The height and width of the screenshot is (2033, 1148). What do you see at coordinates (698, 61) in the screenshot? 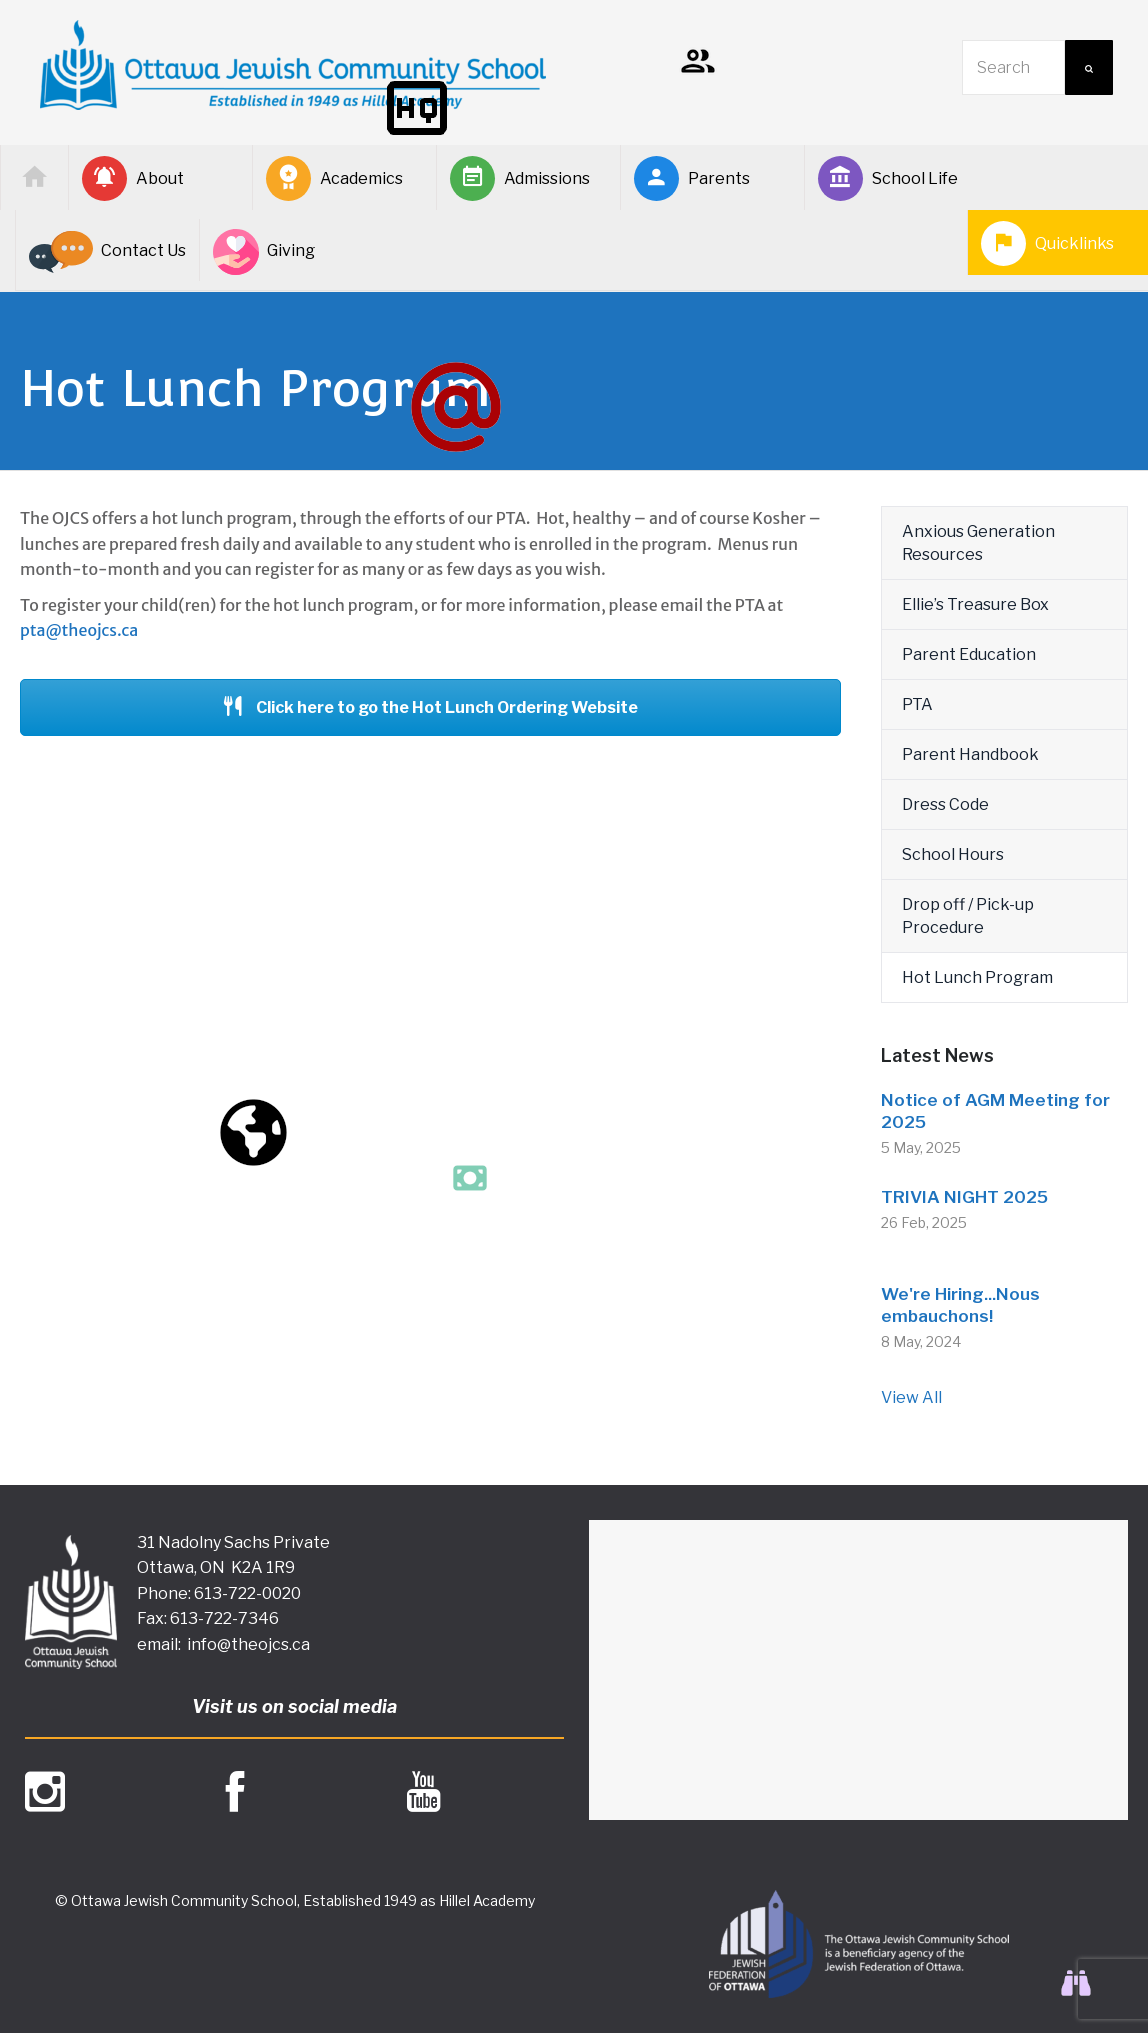
I see `view contacts or people list` at bounding box center [698, 61].